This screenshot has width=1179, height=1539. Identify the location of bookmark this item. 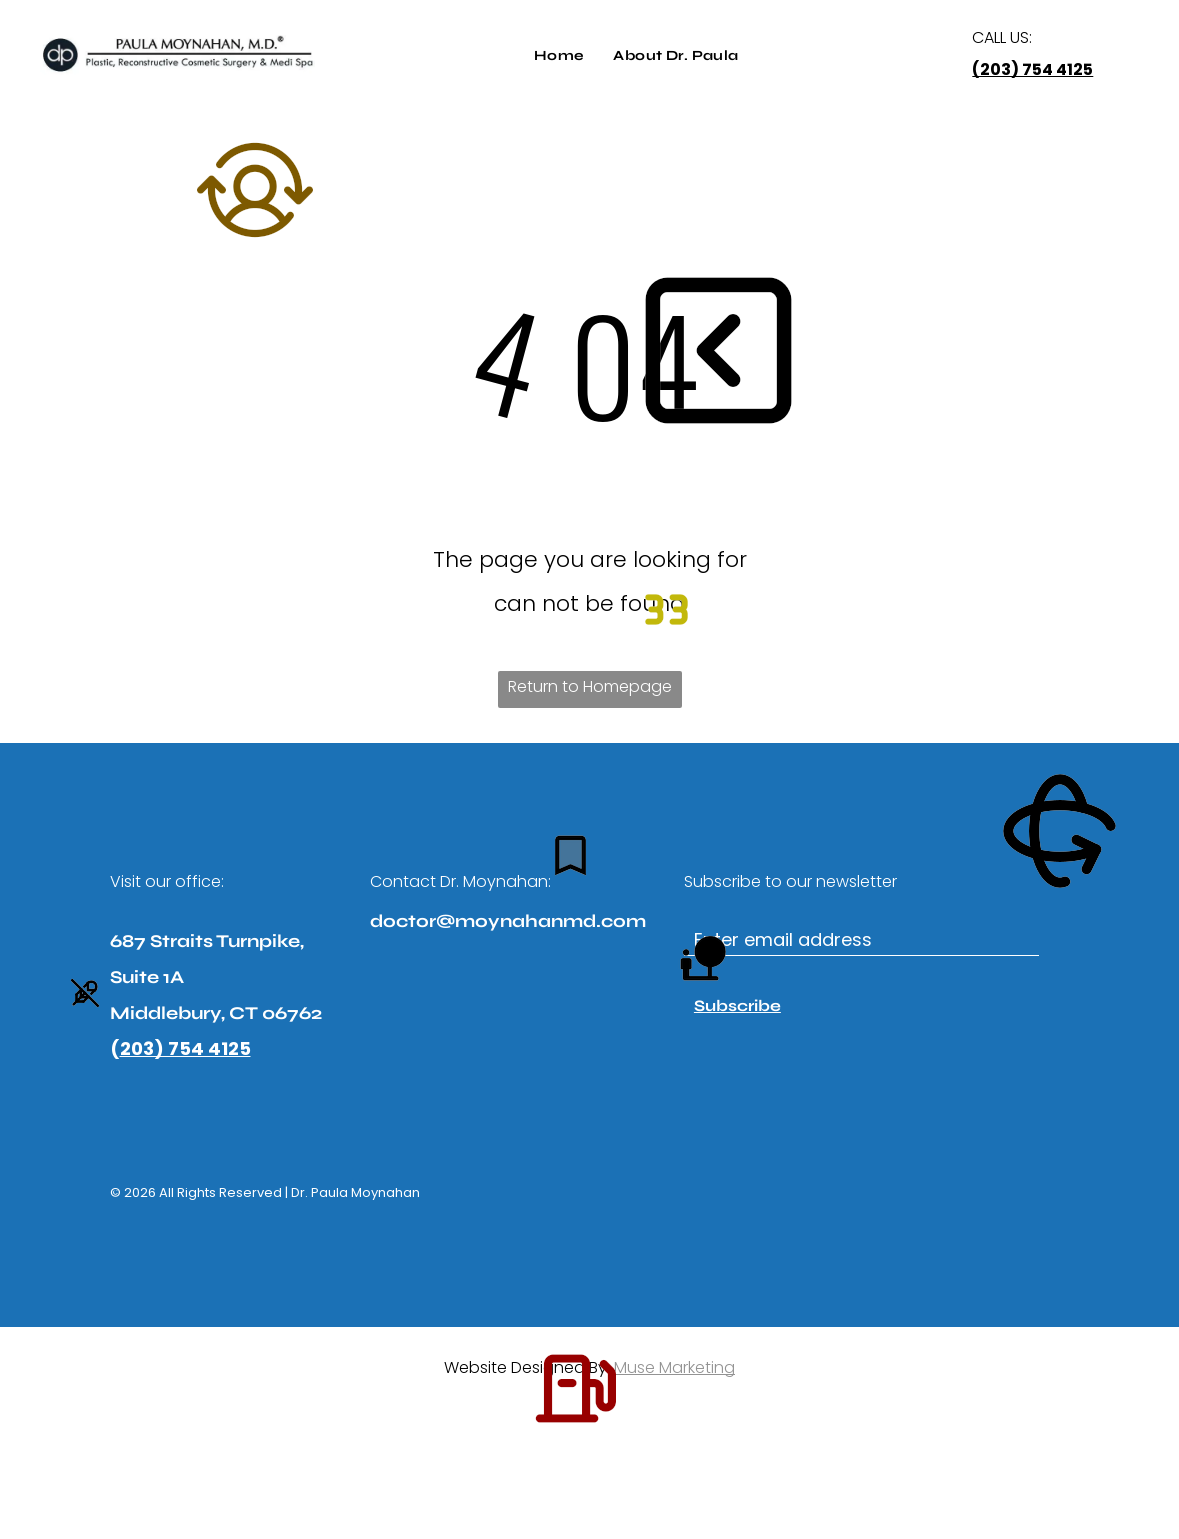
(570, 855).